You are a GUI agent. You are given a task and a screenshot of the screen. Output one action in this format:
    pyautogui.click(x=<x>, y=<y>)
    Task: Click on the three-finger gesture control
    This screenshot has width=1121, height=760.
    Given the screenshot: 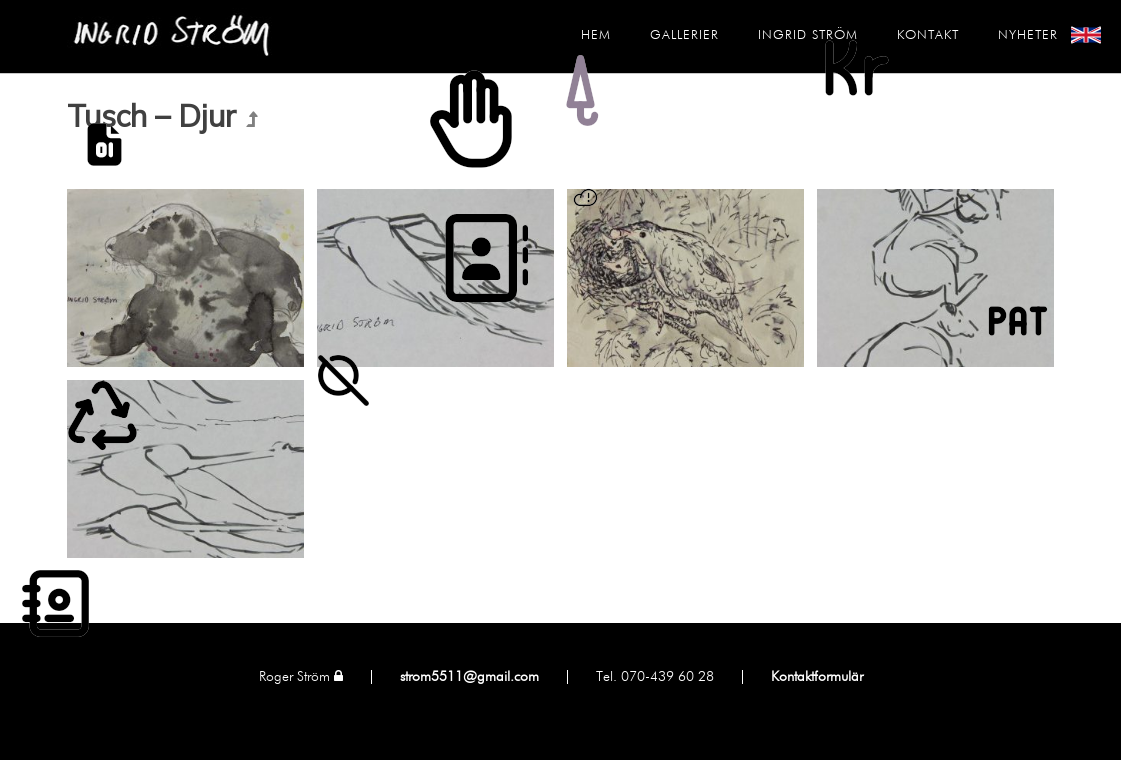 What is the action you would take?
    pyautogui.click(x=472, y=119)
    